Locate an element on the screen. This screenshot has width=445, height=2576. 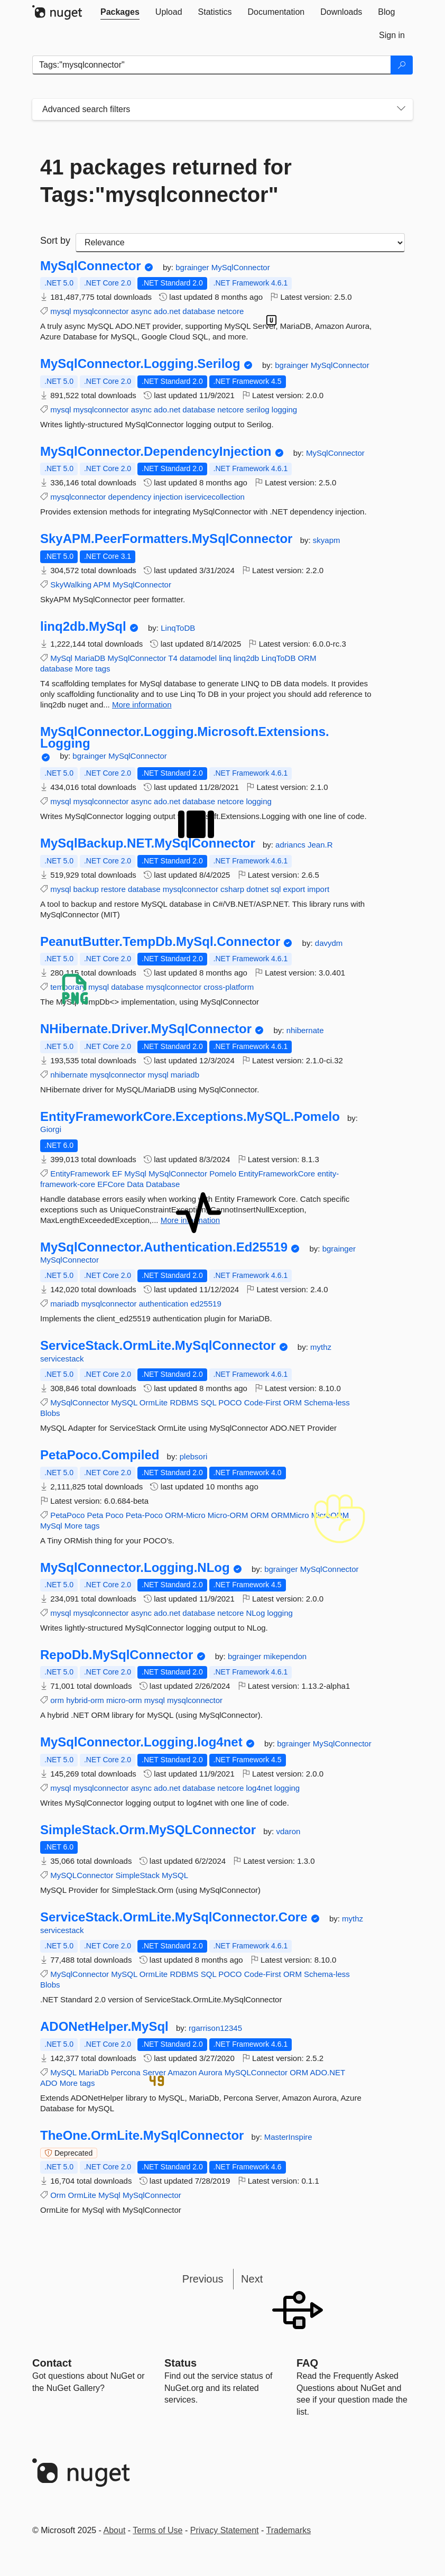
switch to array or column view layout is located at coordinates (195, 825).